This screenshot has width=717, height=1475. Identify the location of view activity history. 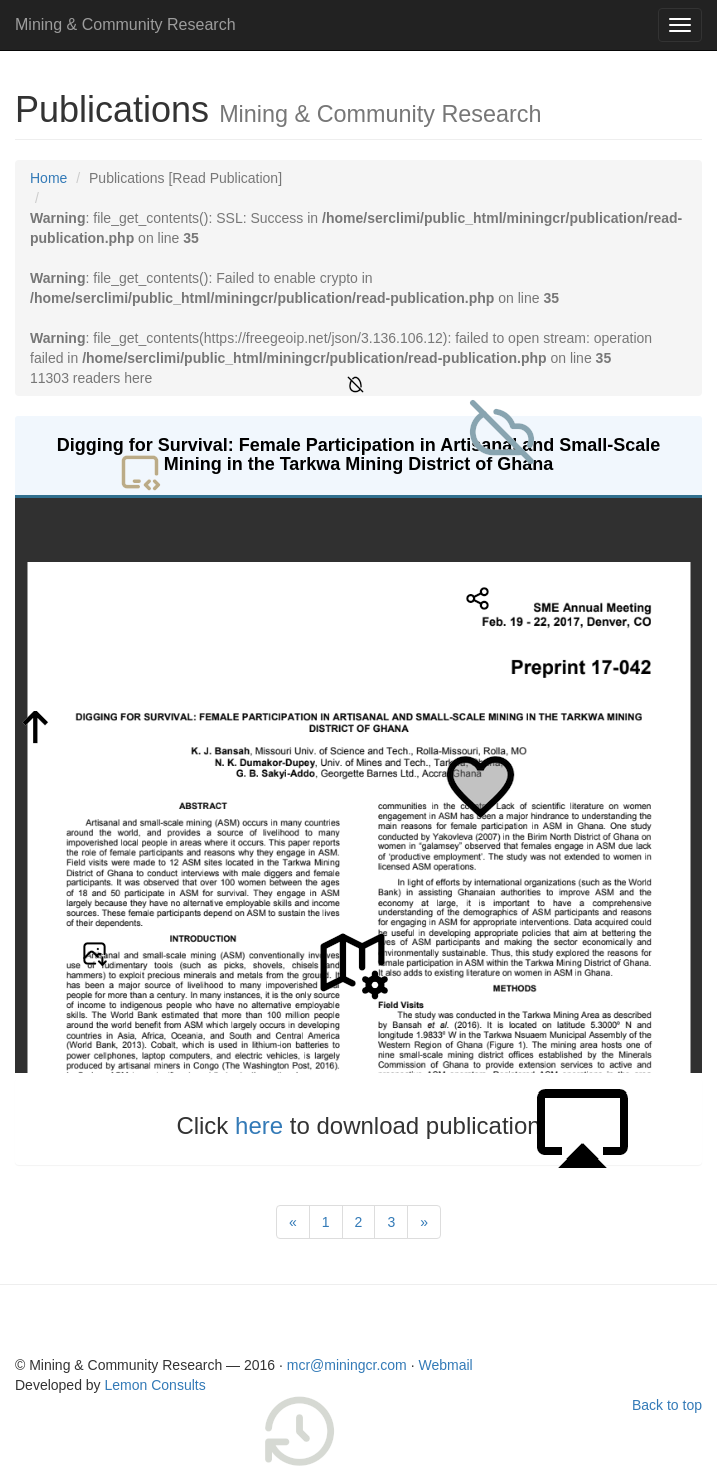
(299, 1431).